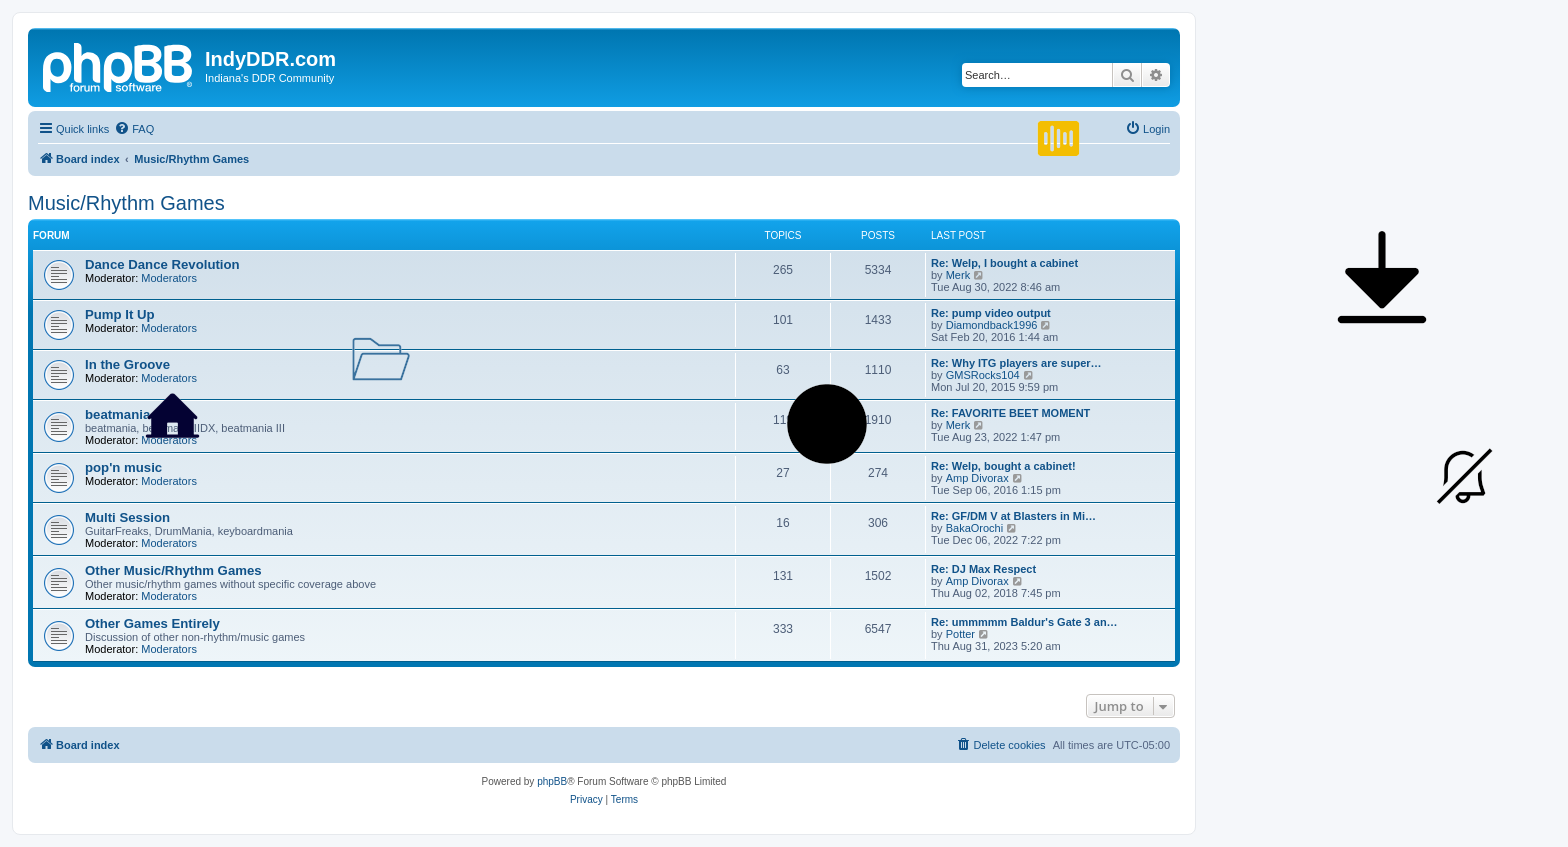 This screenshot has height=847, width=1568. What do you see at coordinates (379, 358) in the screenshot?
I see `open folder containing files` at bounding box center [379, 358].